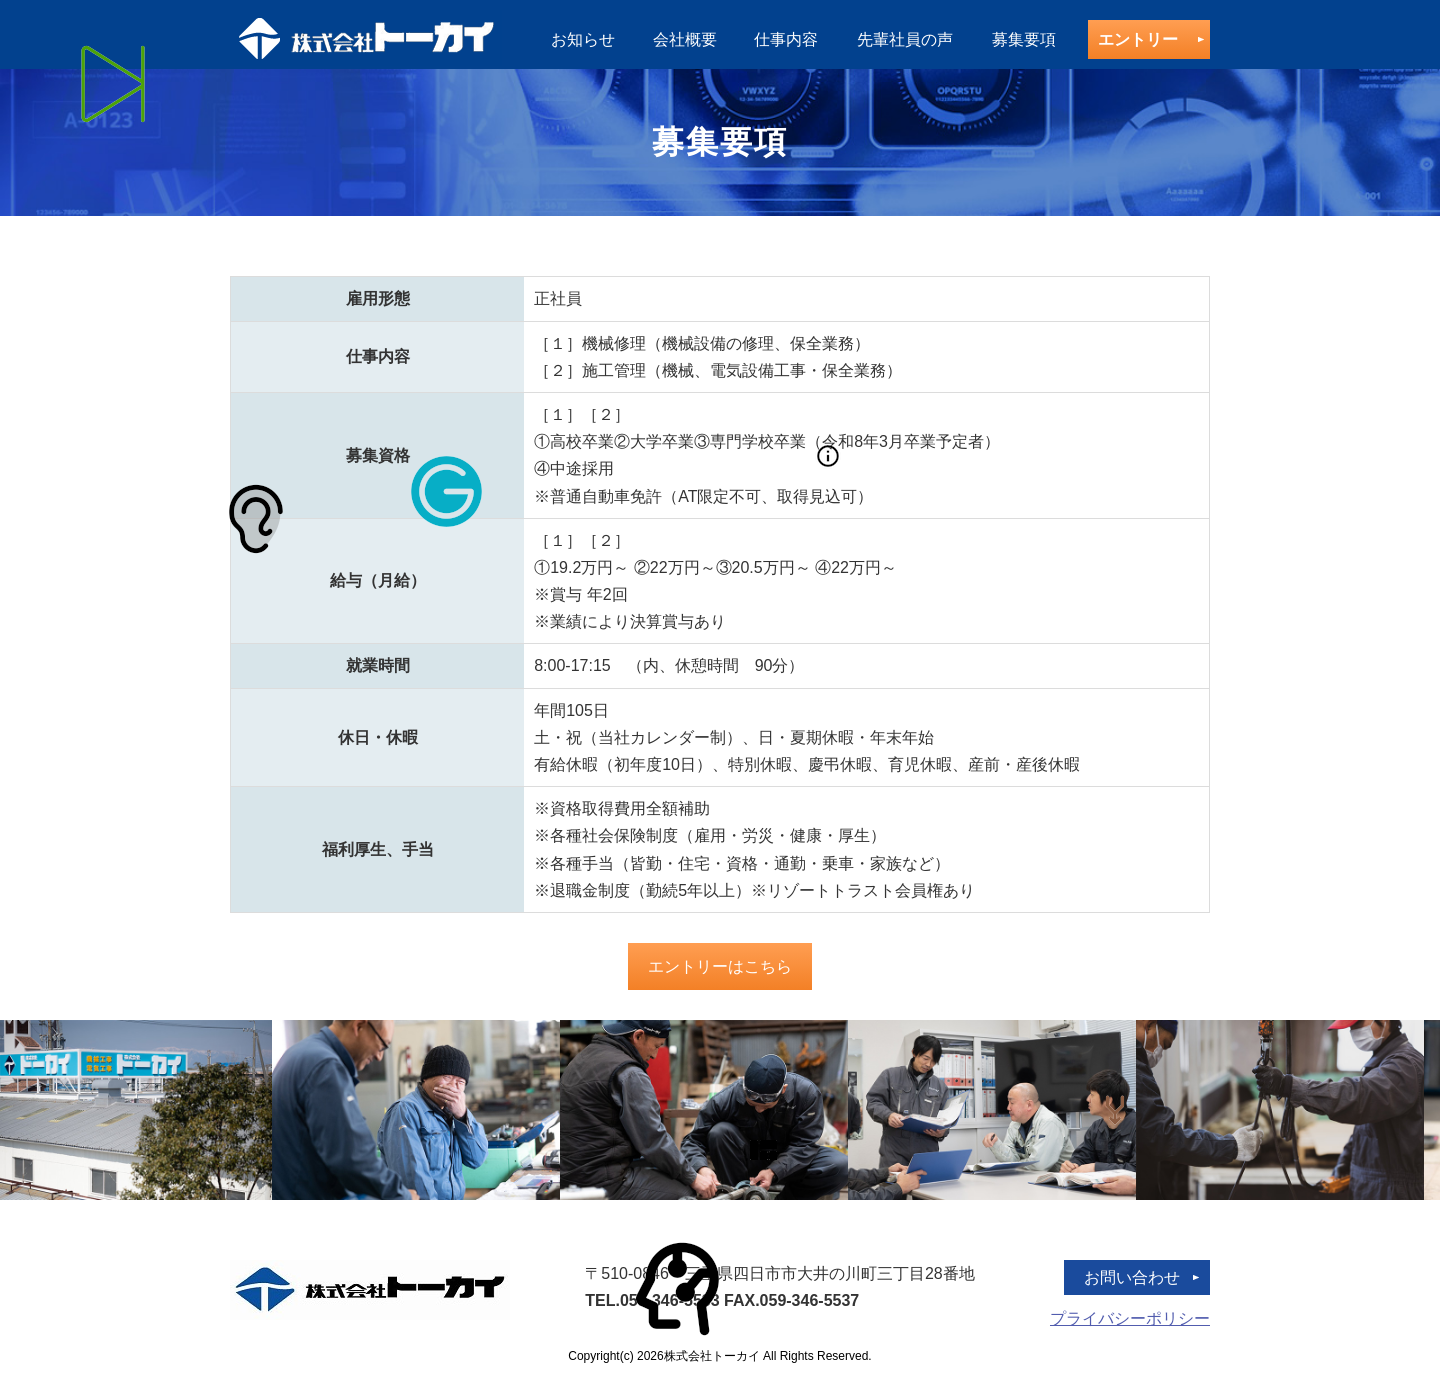 This screenshot has width=1440, height=1380. What do you see at coordinates (828, 456) in the screenshot?
I see `view more information or details` at bounding box center [828, 456].